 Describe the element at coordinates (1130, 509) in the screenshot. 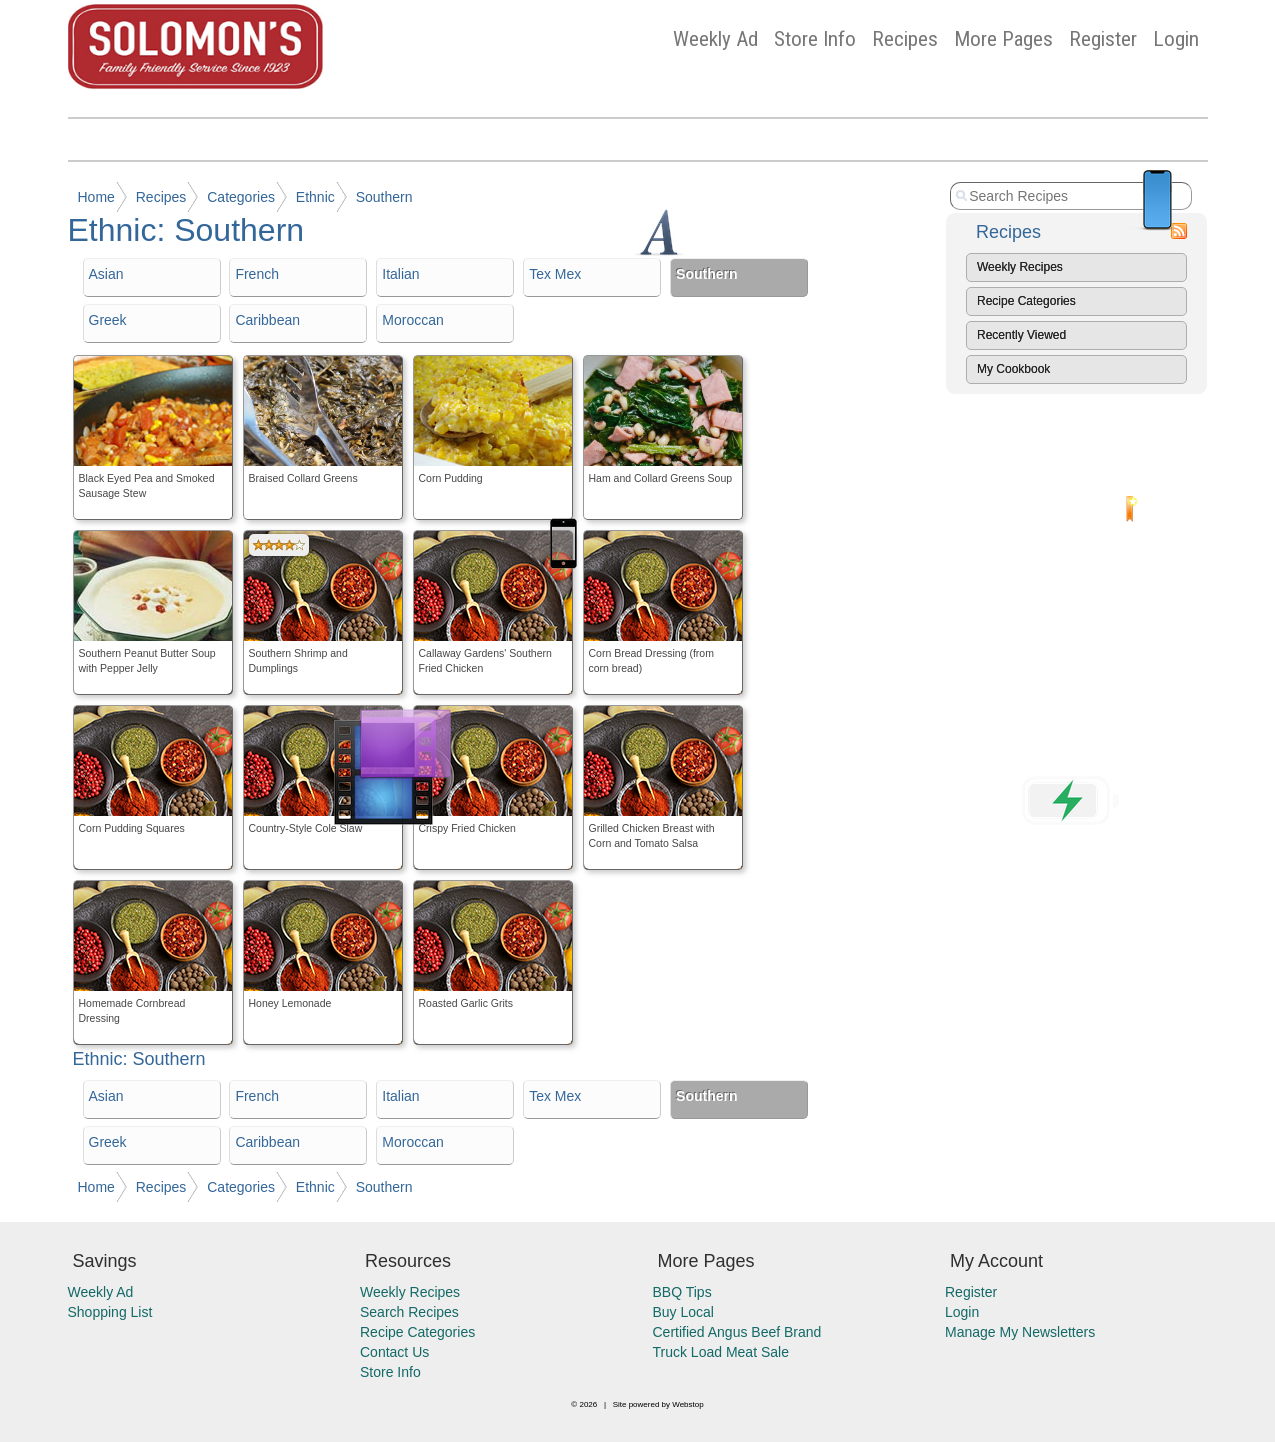

I see `add a new bookmark` at that location.